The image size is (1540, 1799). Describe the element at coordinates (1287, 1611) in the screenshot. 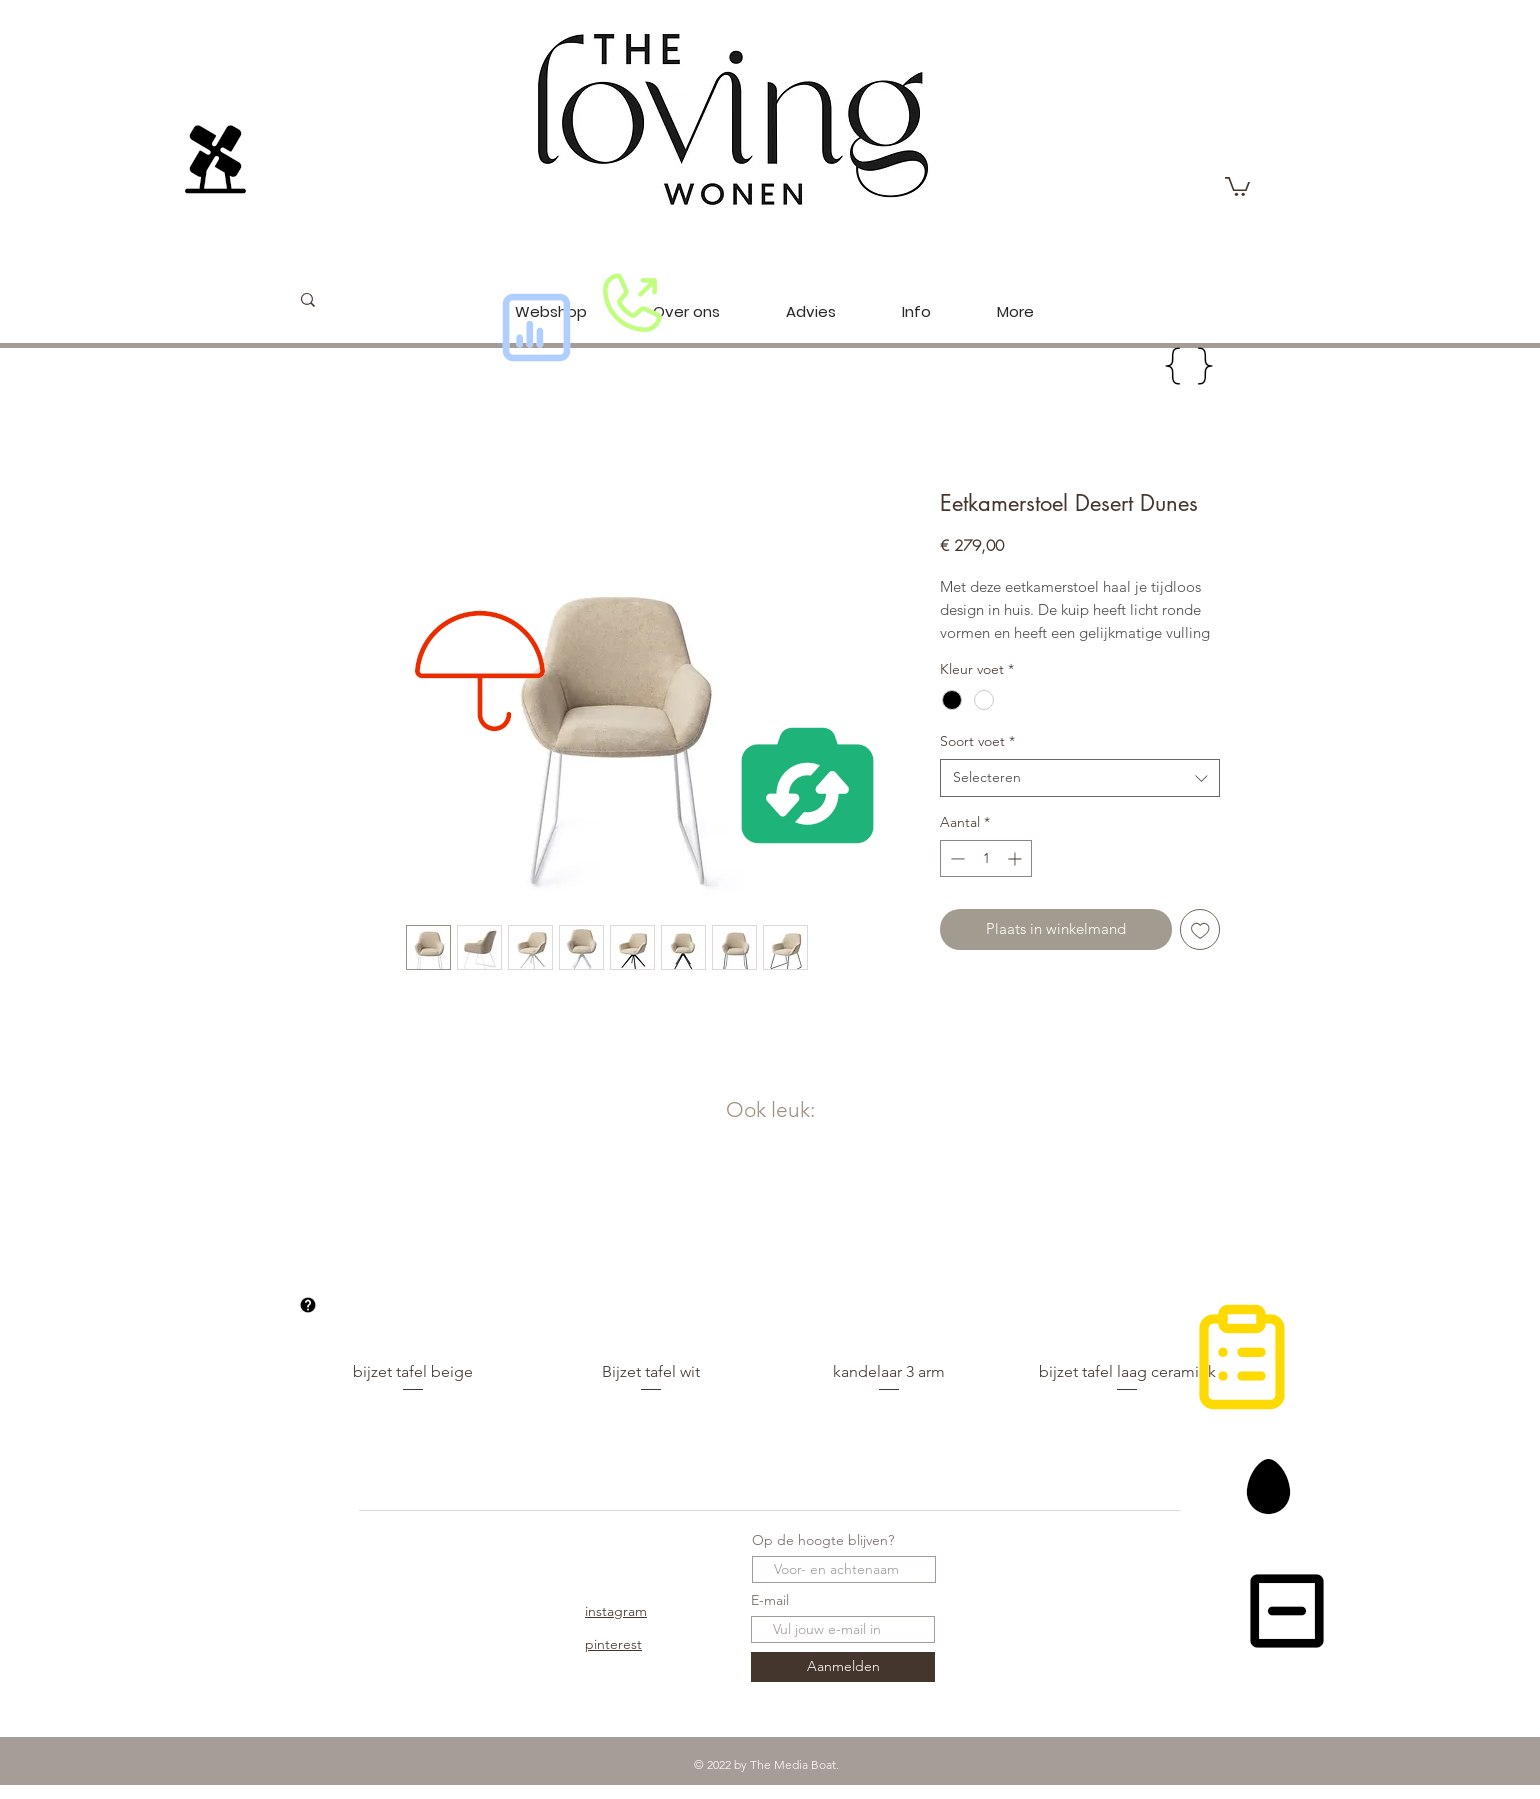

I see `remove or delete an item` at that location.